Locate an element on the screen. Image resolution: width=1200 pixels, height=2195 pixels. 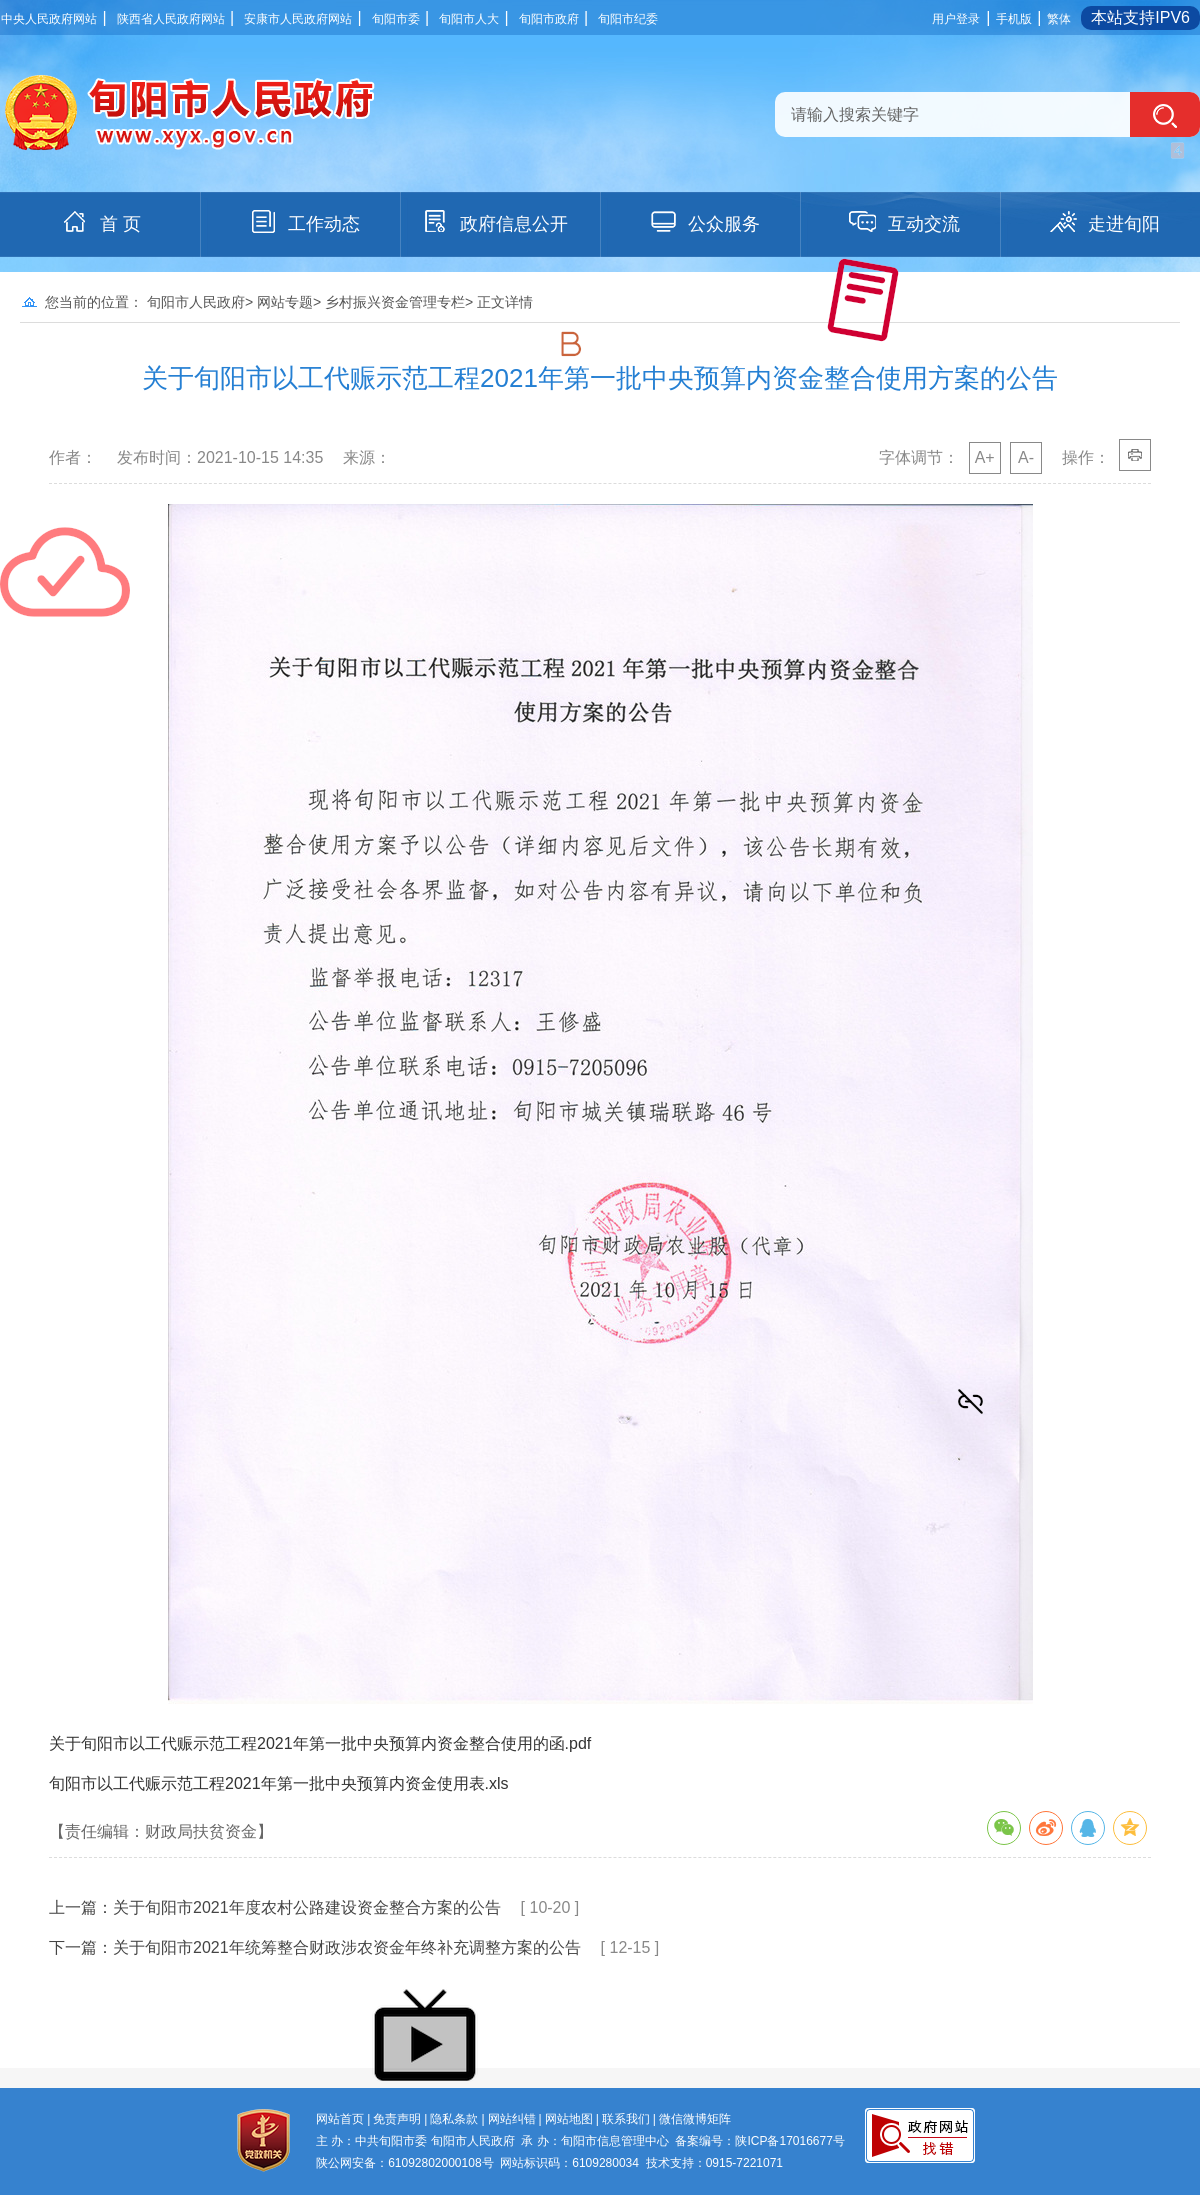
view your resume or CV is located at coordinates (863, 300).